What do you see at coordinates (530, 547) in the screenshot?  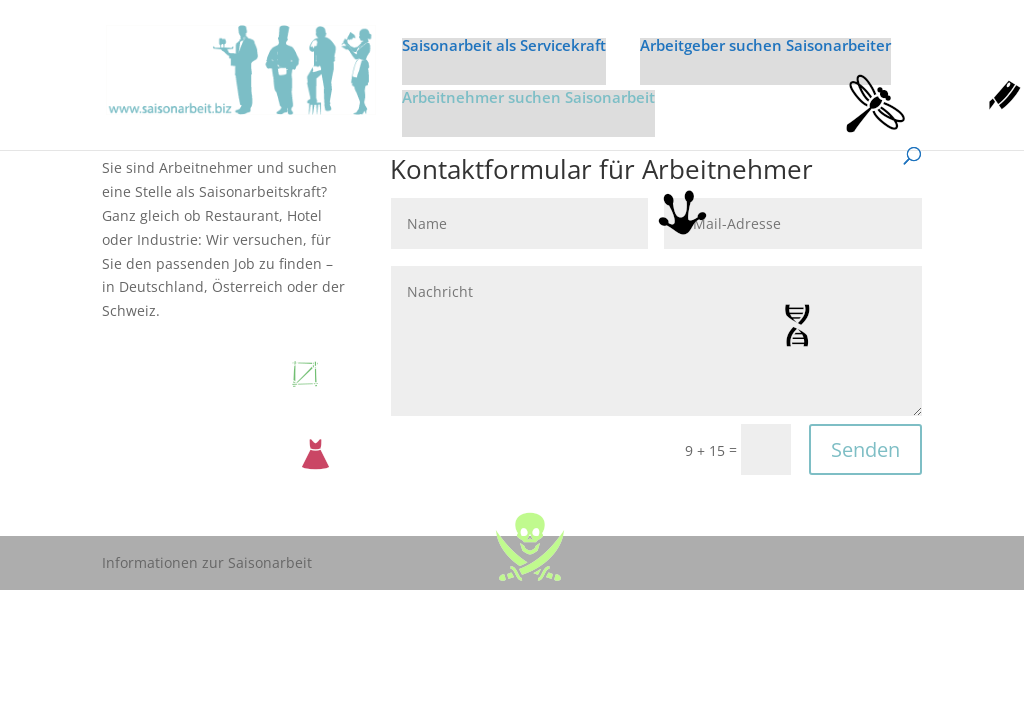 I see `indicates pirate or seafaring game mode` at bounding box center [530, 547].